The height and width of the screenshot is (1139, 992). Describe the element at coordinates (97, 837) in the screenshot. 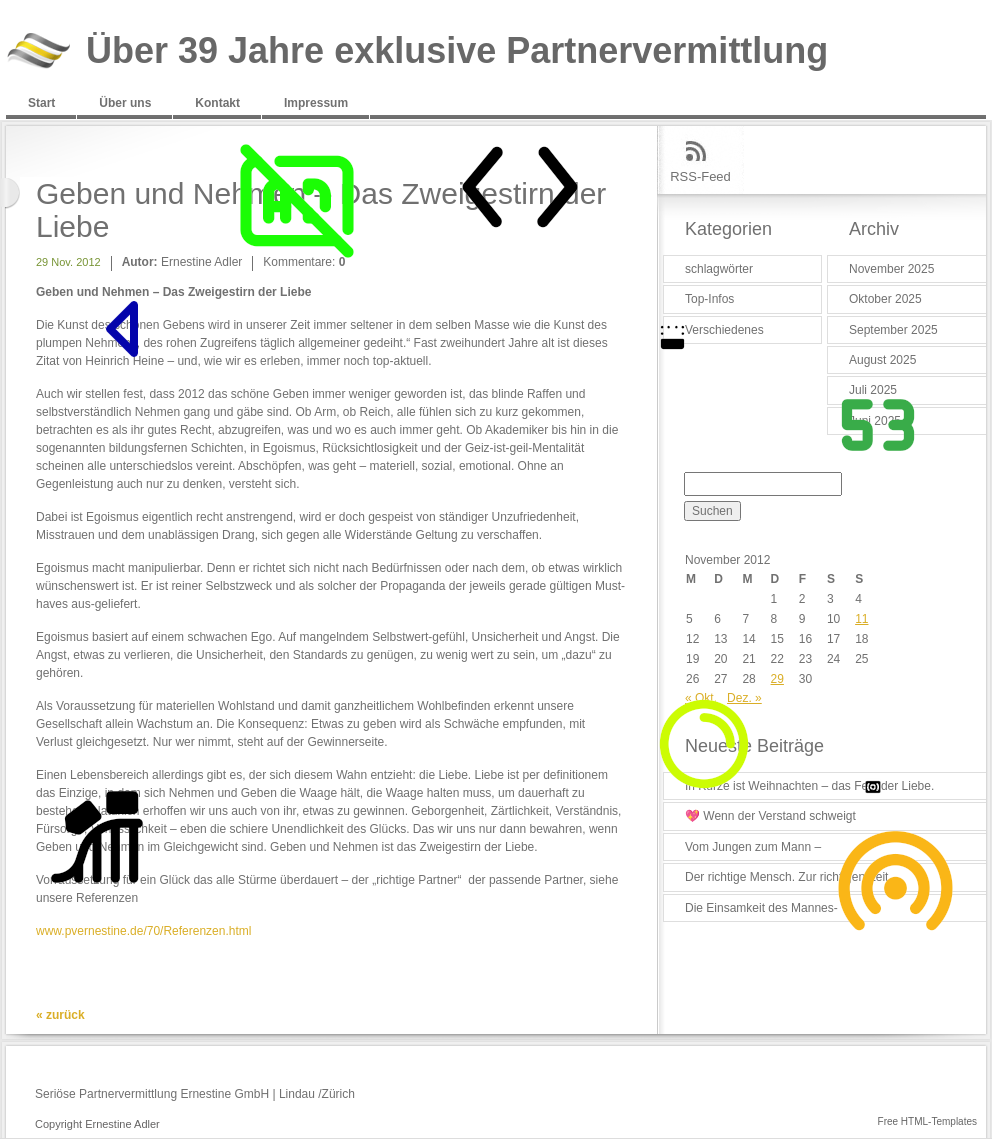

I see `access theme park or amusement park information` at that location.